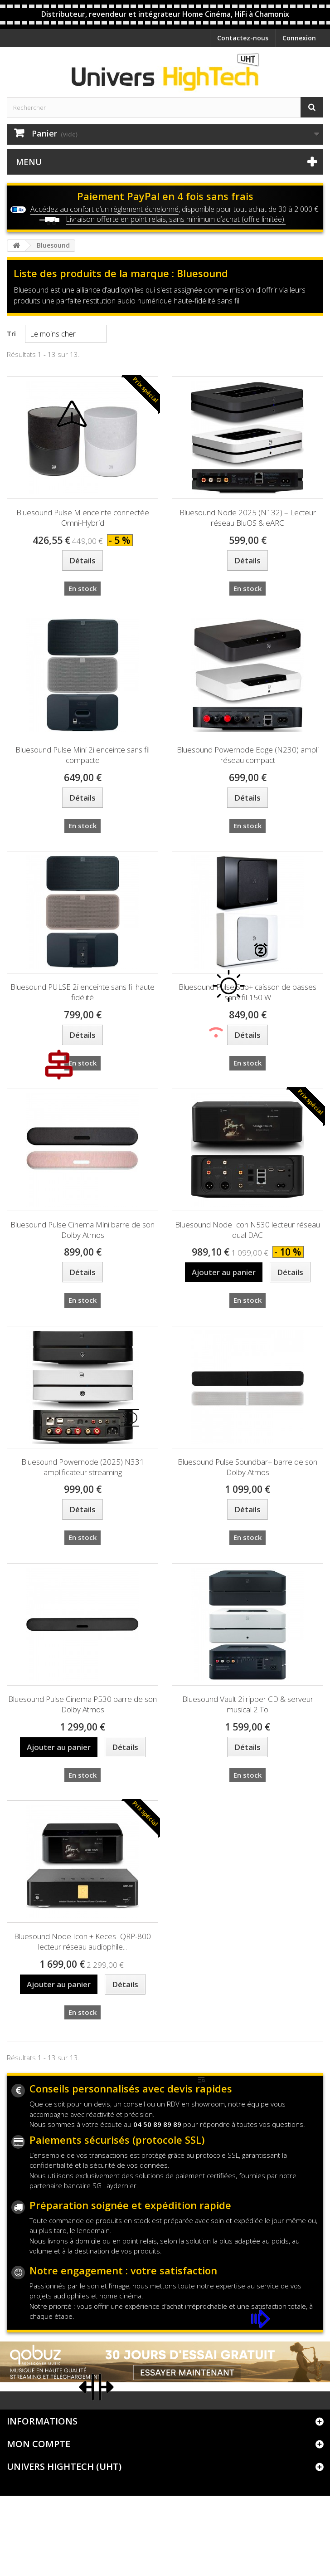 The height and width of the screenshot is (2576, 330). What do you see at coordinates (216, 1025) in the screenshot?
I see `indicates weak wifi signal strength` at bounding box center [216, 1025].